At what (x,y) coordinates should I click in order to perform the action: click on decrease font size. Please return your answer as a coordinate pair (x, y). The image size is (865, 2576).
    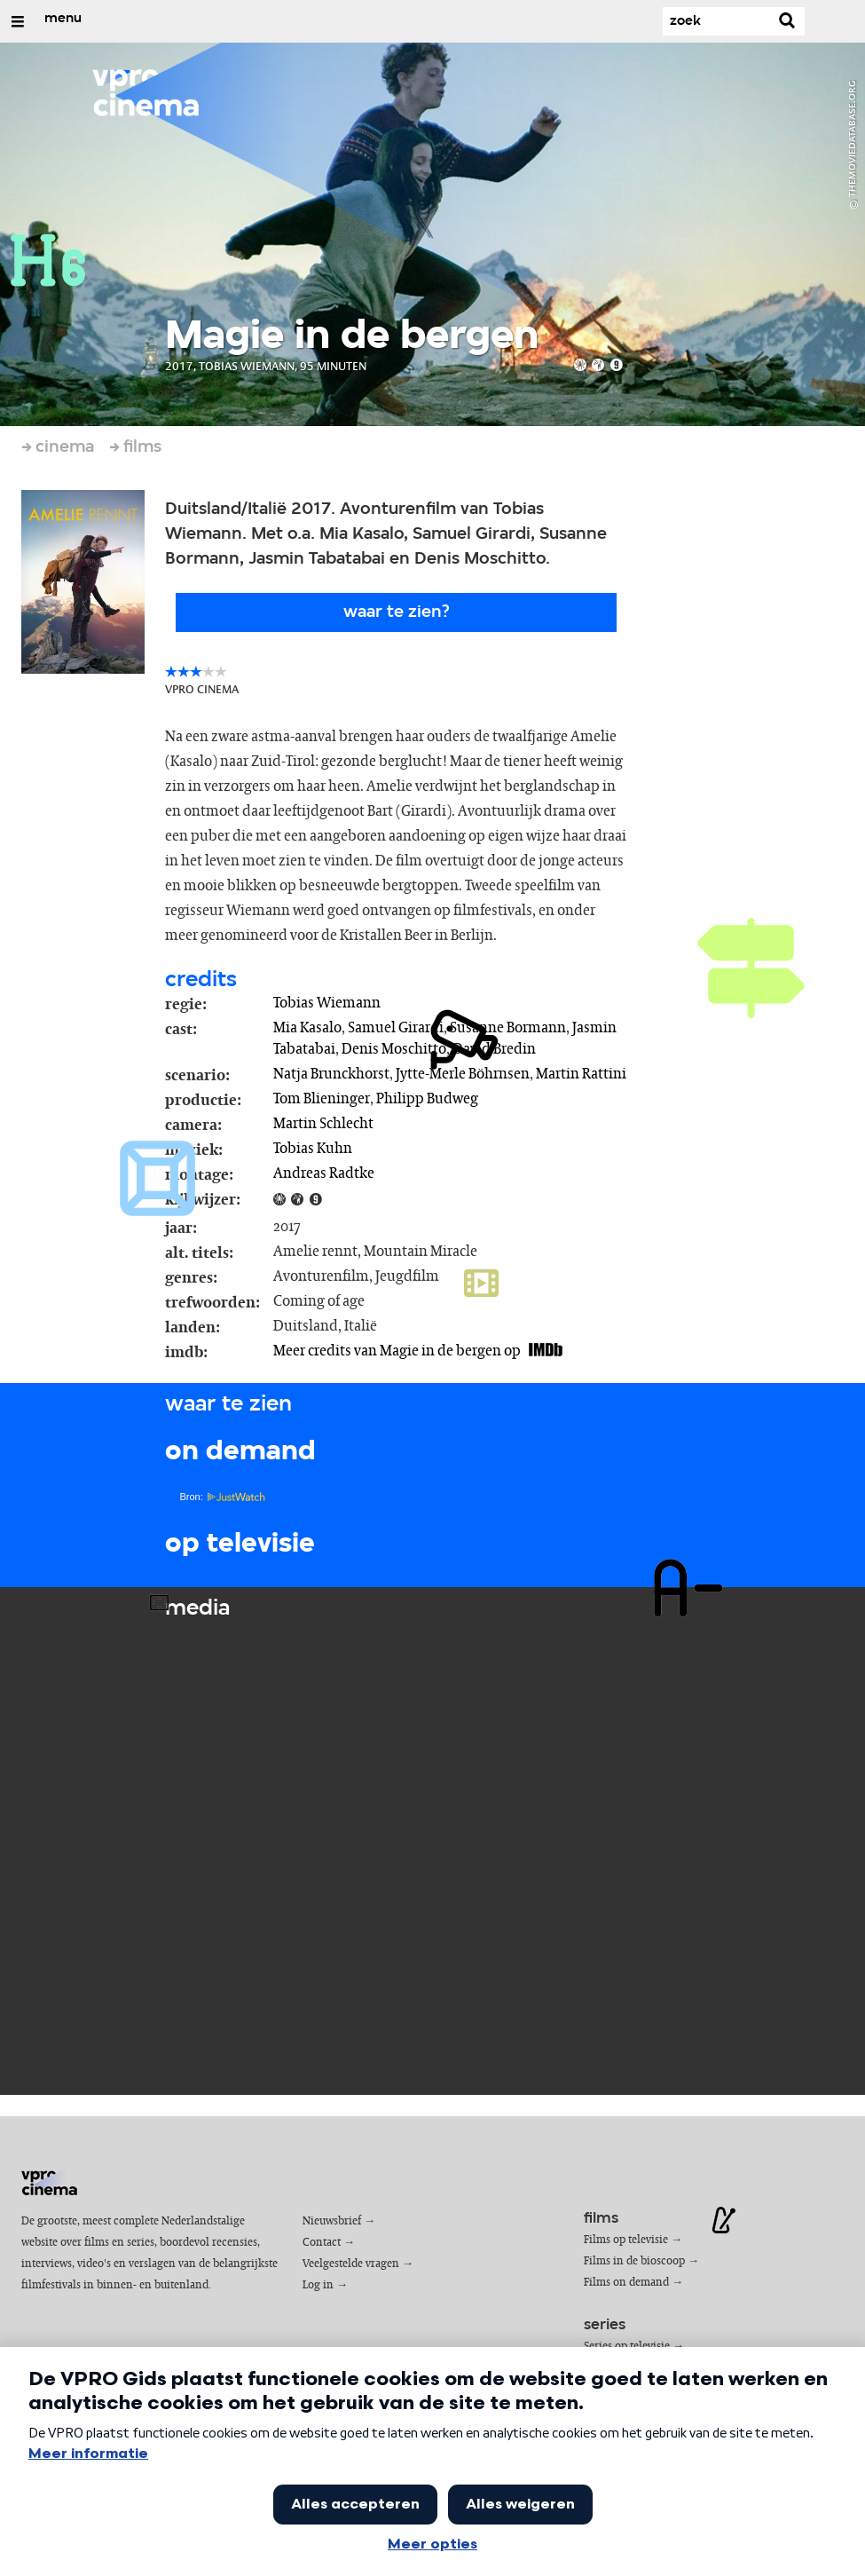
    Looking at the image, I should click on (687, 1588).